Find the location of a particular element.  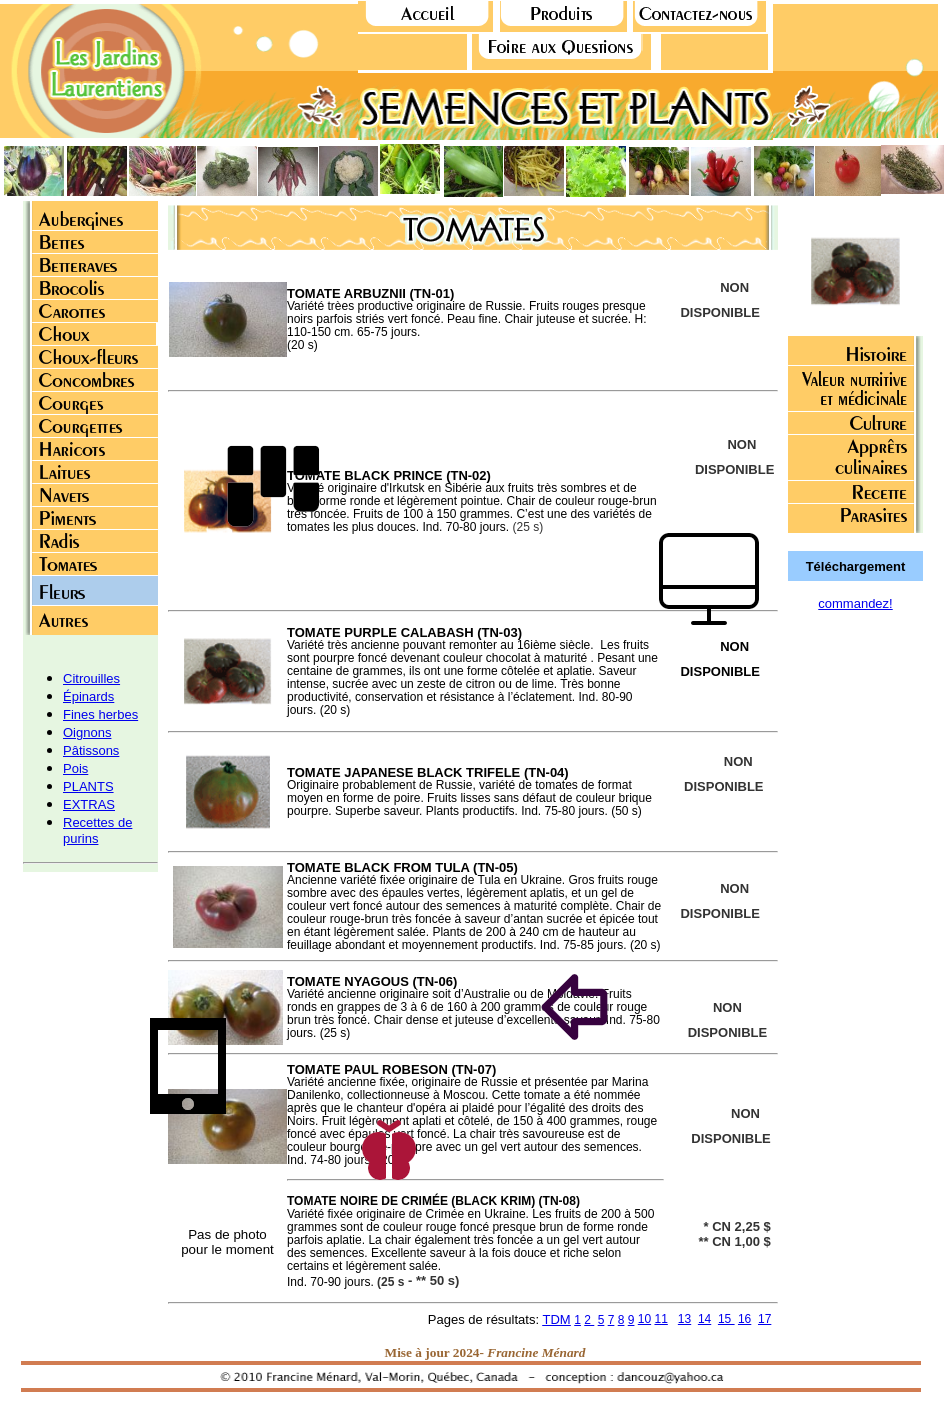

switch to desktop view is located at coordinates (709, 575).